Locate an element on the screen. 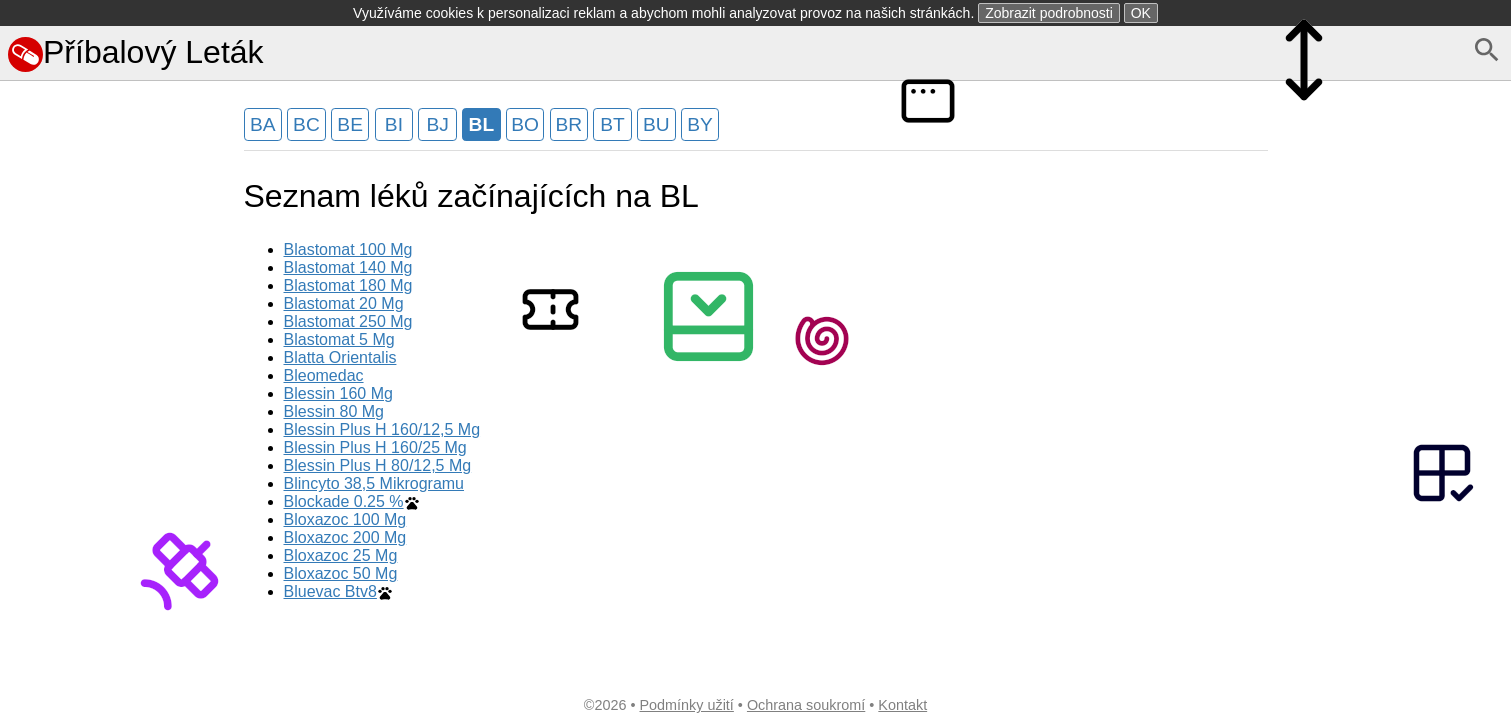  indicates all items in a grid view are selected is located at coordinates (1442, 473).